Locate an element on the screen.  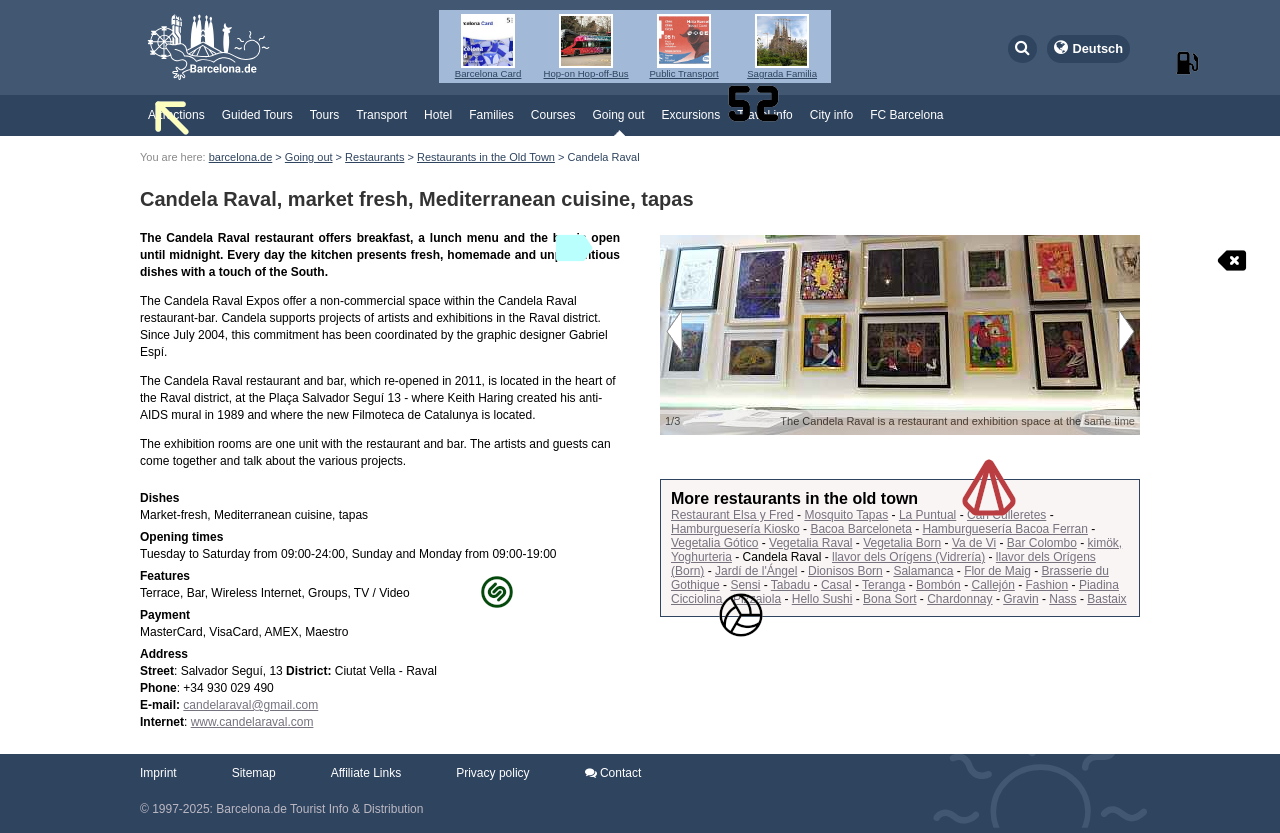
add a tag or label to an item is located at coordinates (573, 248).